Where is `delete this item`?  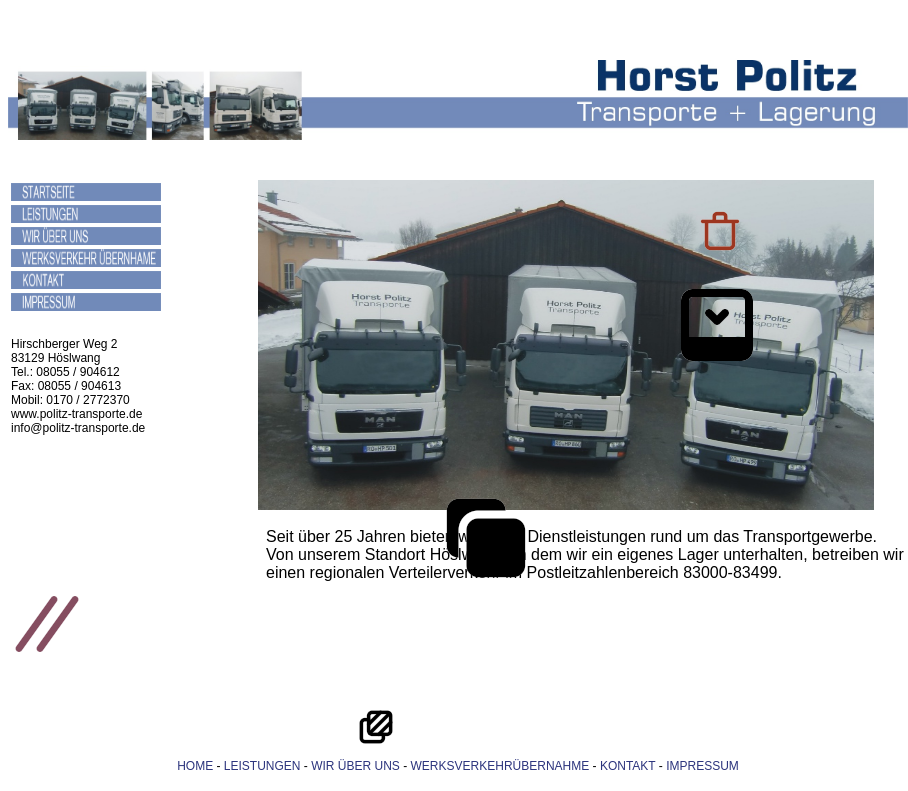
delete this item is located at coordinates (720, 231).